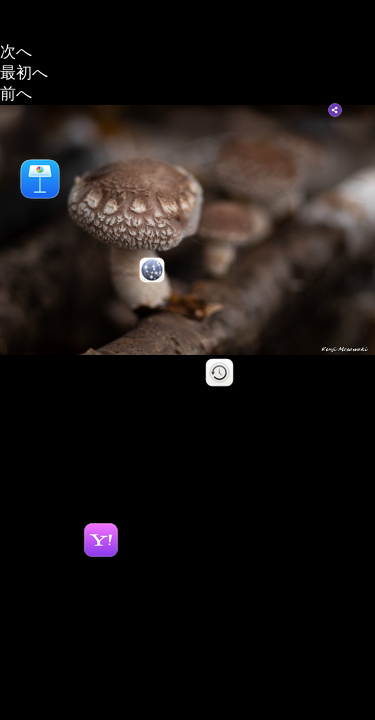 The width and height of the screenshot is (375, 720). Describe the element at coordinates (40, 179) in the screenshot. I see `open keynote to create or edit presentations` at that location.